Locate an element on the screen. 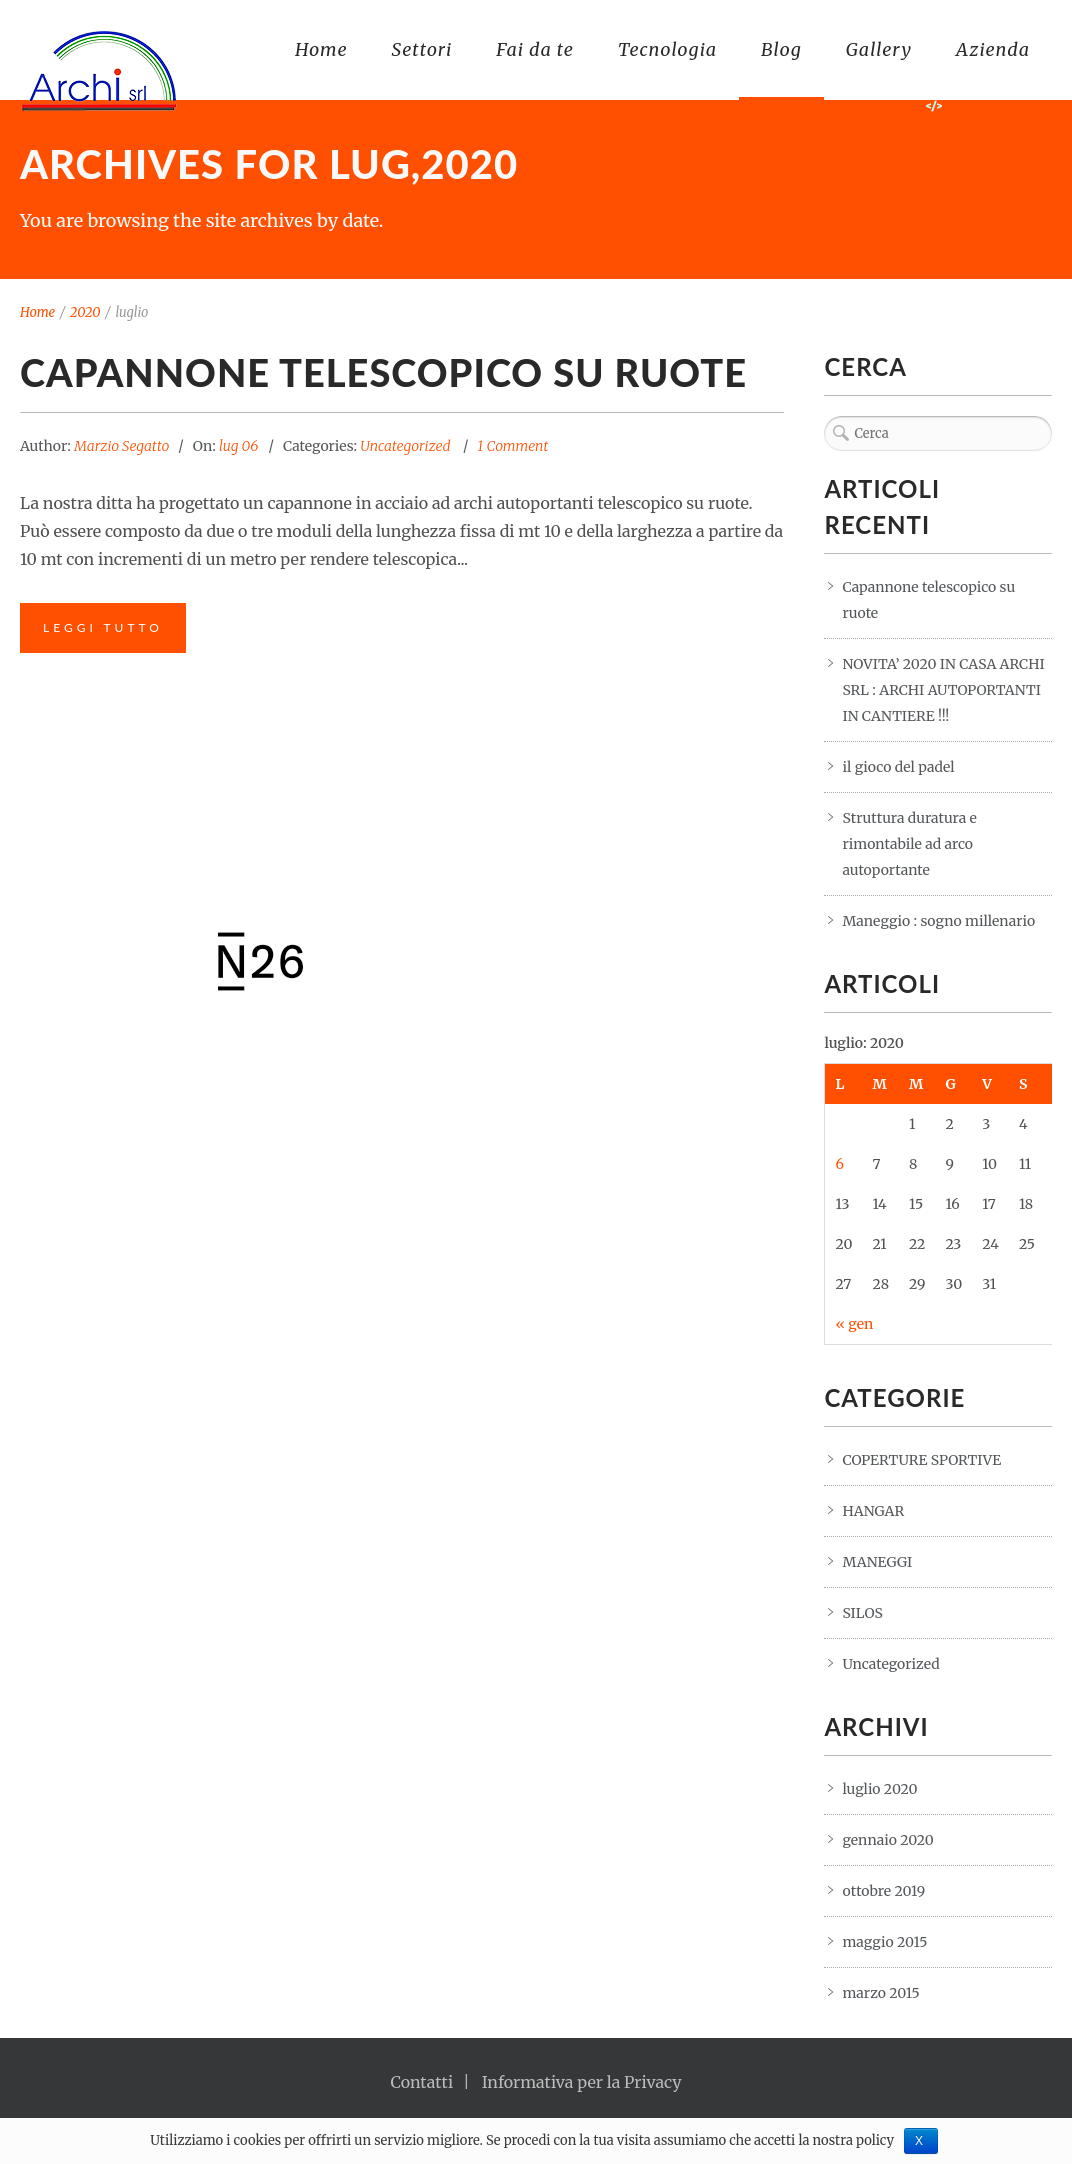  htmx library or framework logo is located at coordinates (934, 106).